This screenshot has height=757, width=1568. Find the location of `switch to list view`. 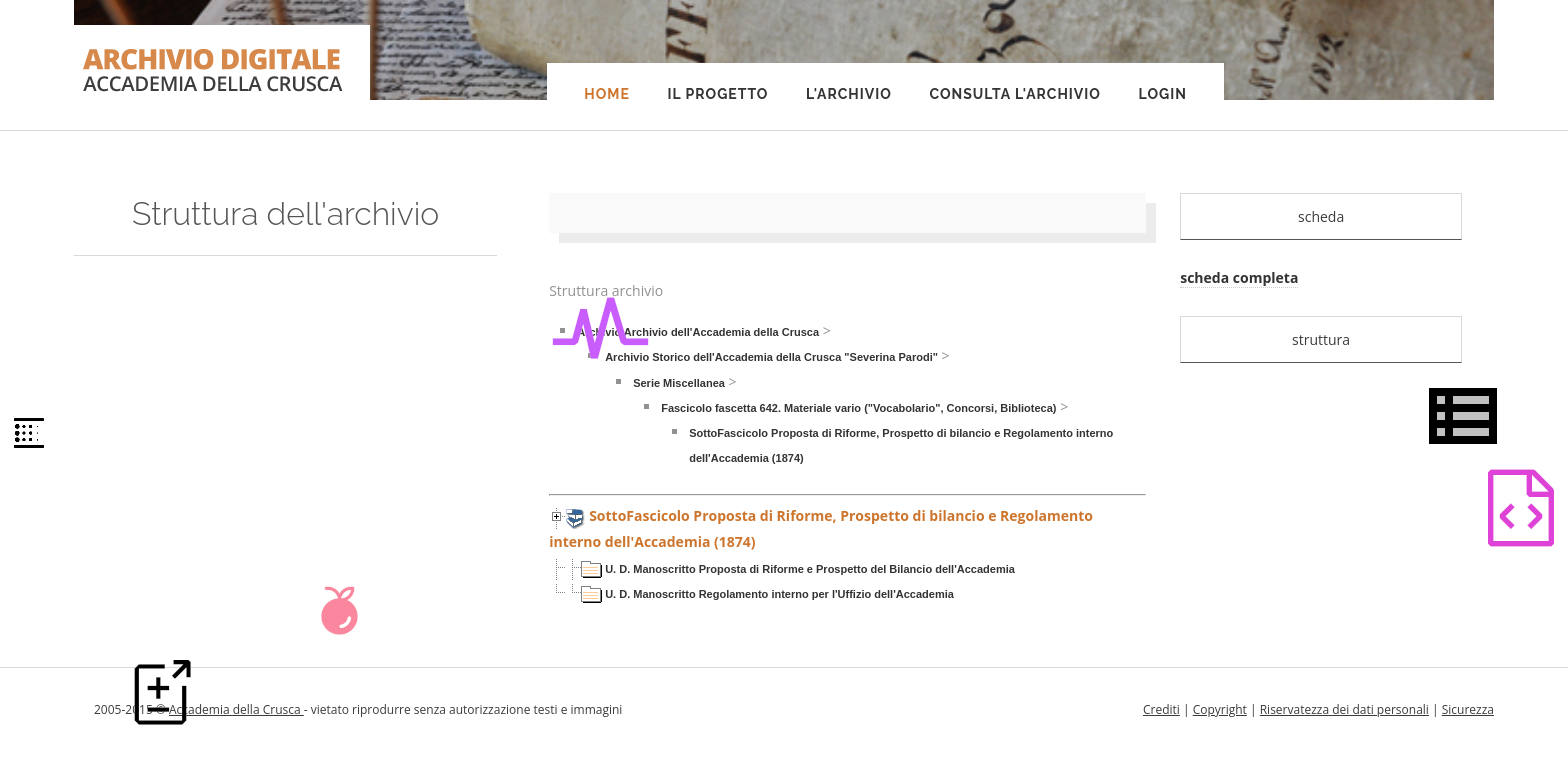

switch to list view is located at coordinates (1465, 416).